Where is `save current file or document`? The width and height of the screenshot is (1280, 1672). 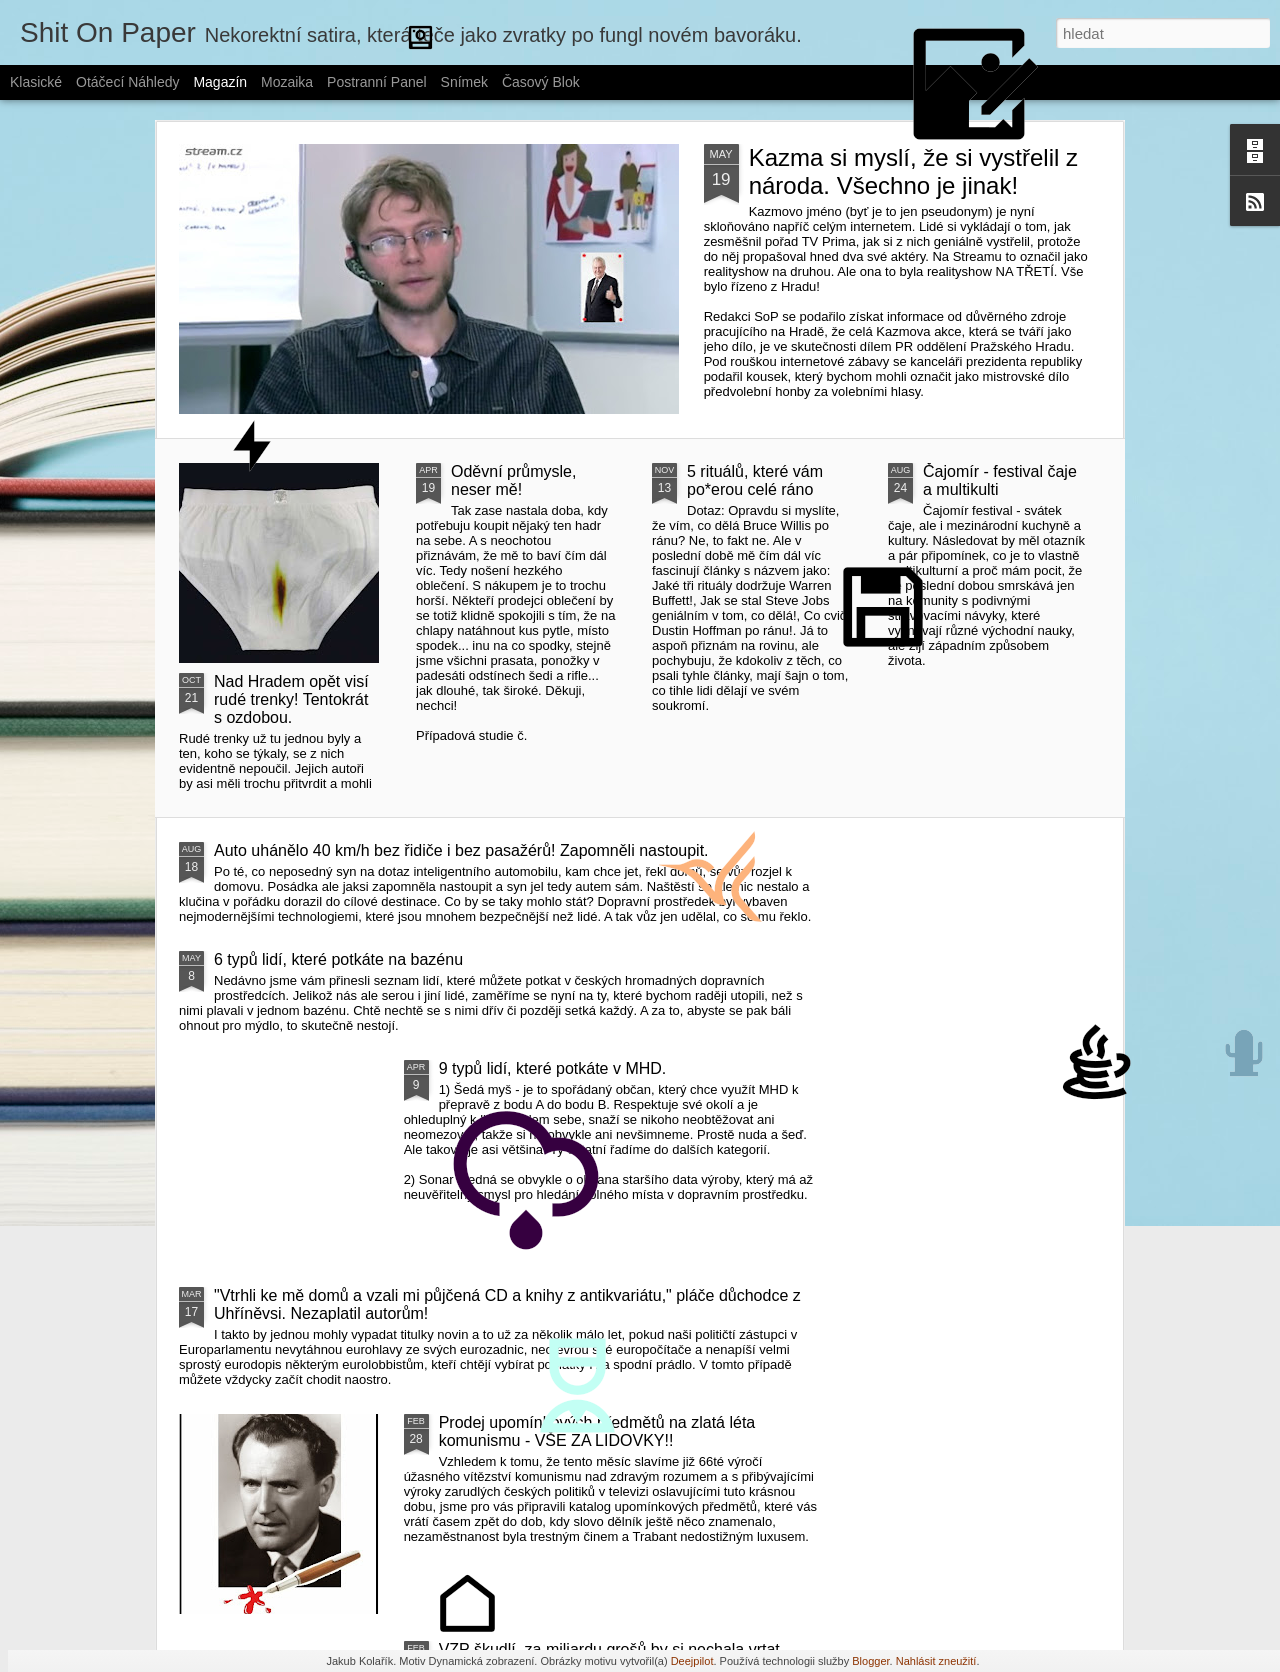 save current file or document is located at coordinates (883, 607).